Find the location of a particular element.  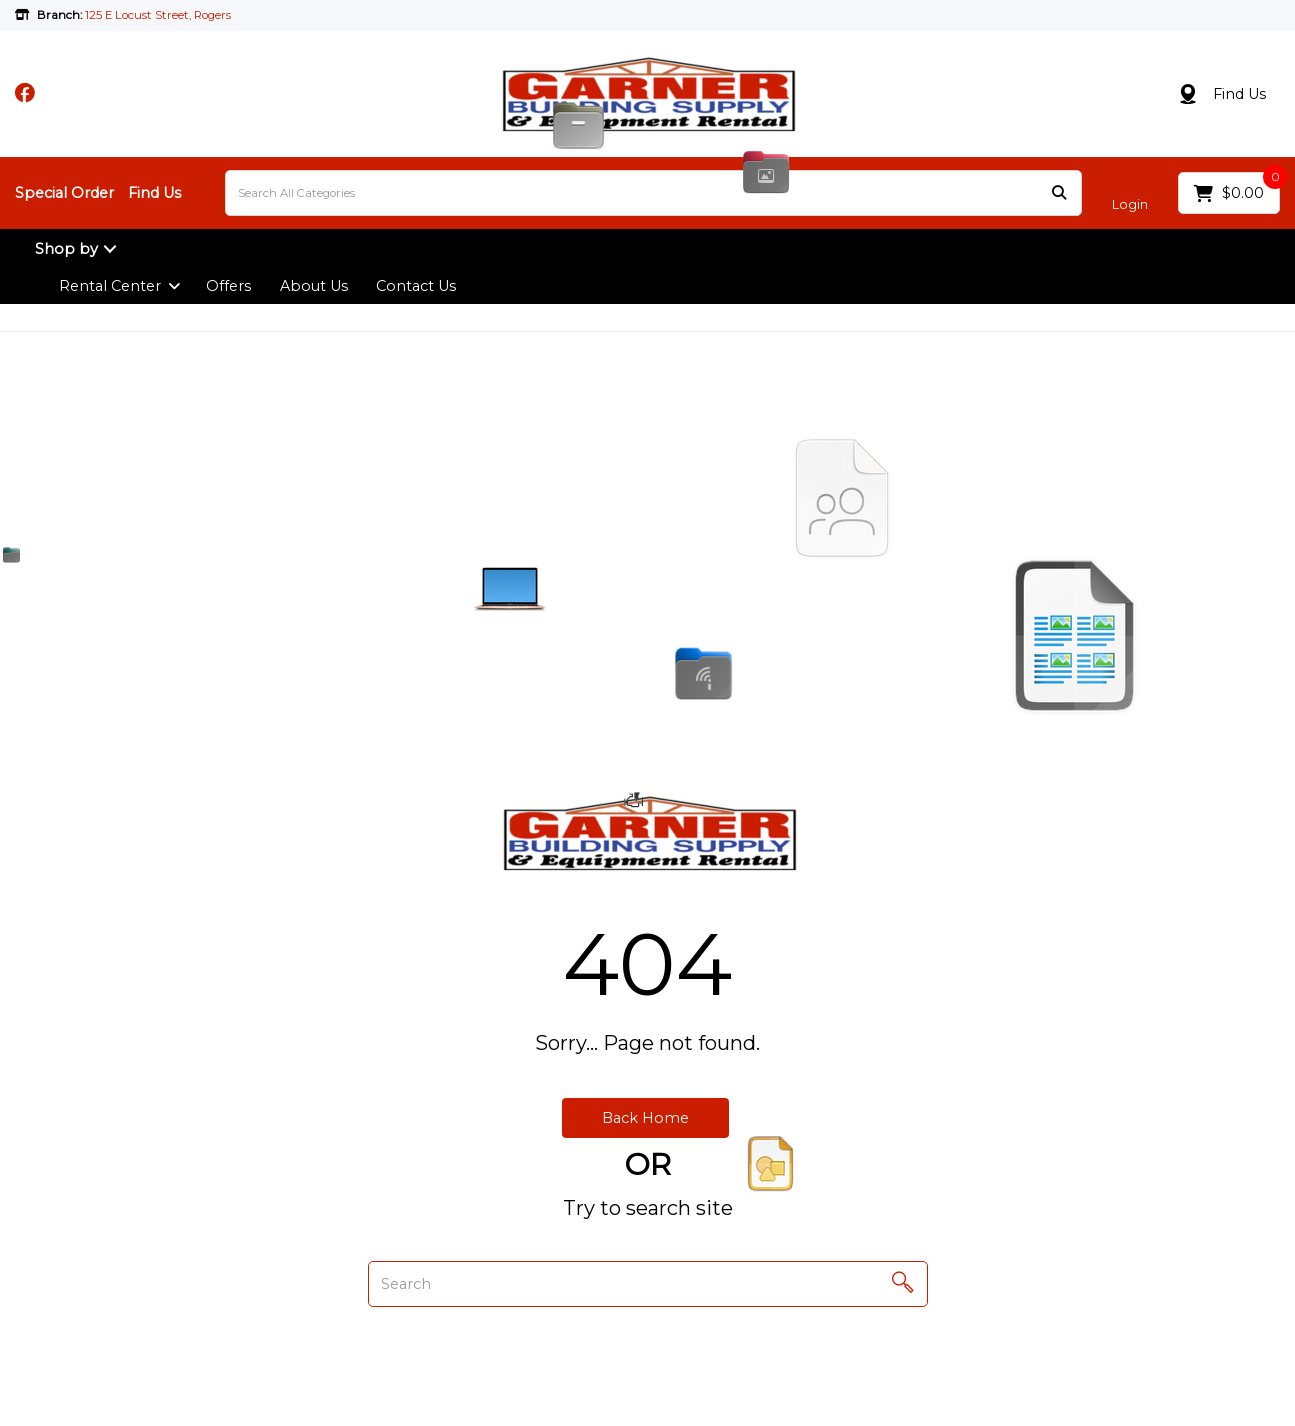

open the file manager application is located at coordinates (578, 125).